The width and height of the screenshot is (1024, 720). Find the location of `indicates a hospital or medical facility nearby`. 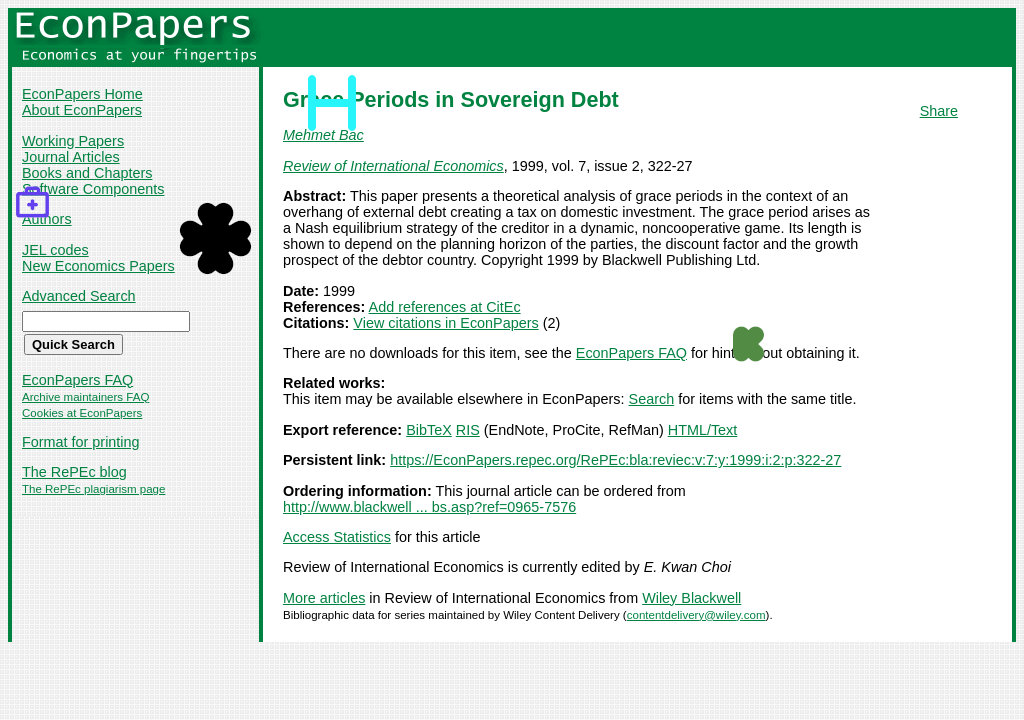

indicates a hospital or medical facility nearby is located at coordinates (332, 103).